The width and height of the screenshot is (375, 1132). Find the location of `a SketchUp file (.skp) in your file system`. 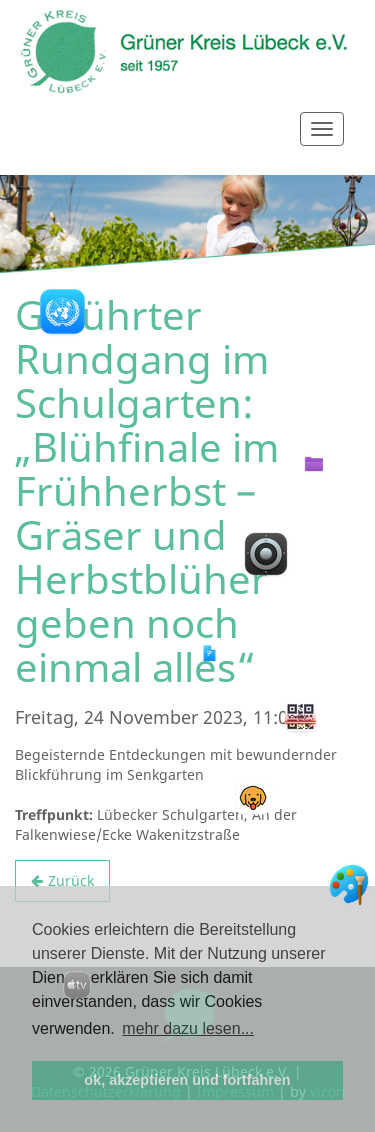

a SketchUp file (.skp) in your file system is located at coordinates (209, 653).